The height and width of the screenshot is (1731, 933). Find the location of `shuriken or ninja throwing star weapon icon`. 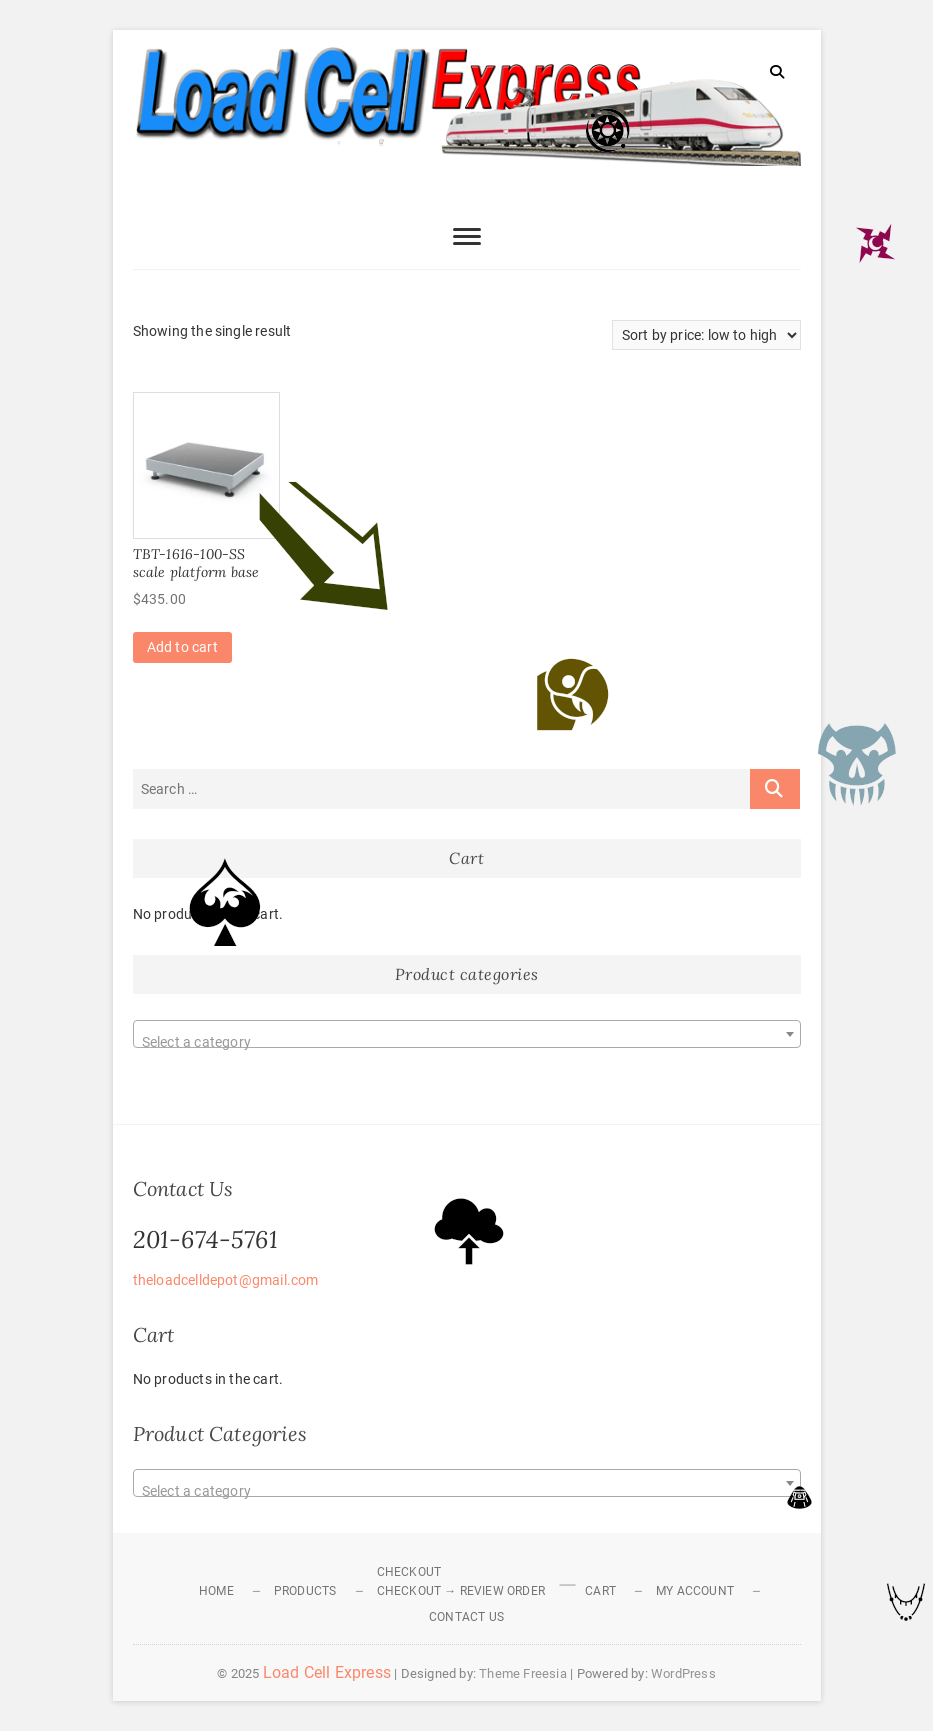

shuriken or ninja throwing star weapon icon is located at coordinates (875, 243).